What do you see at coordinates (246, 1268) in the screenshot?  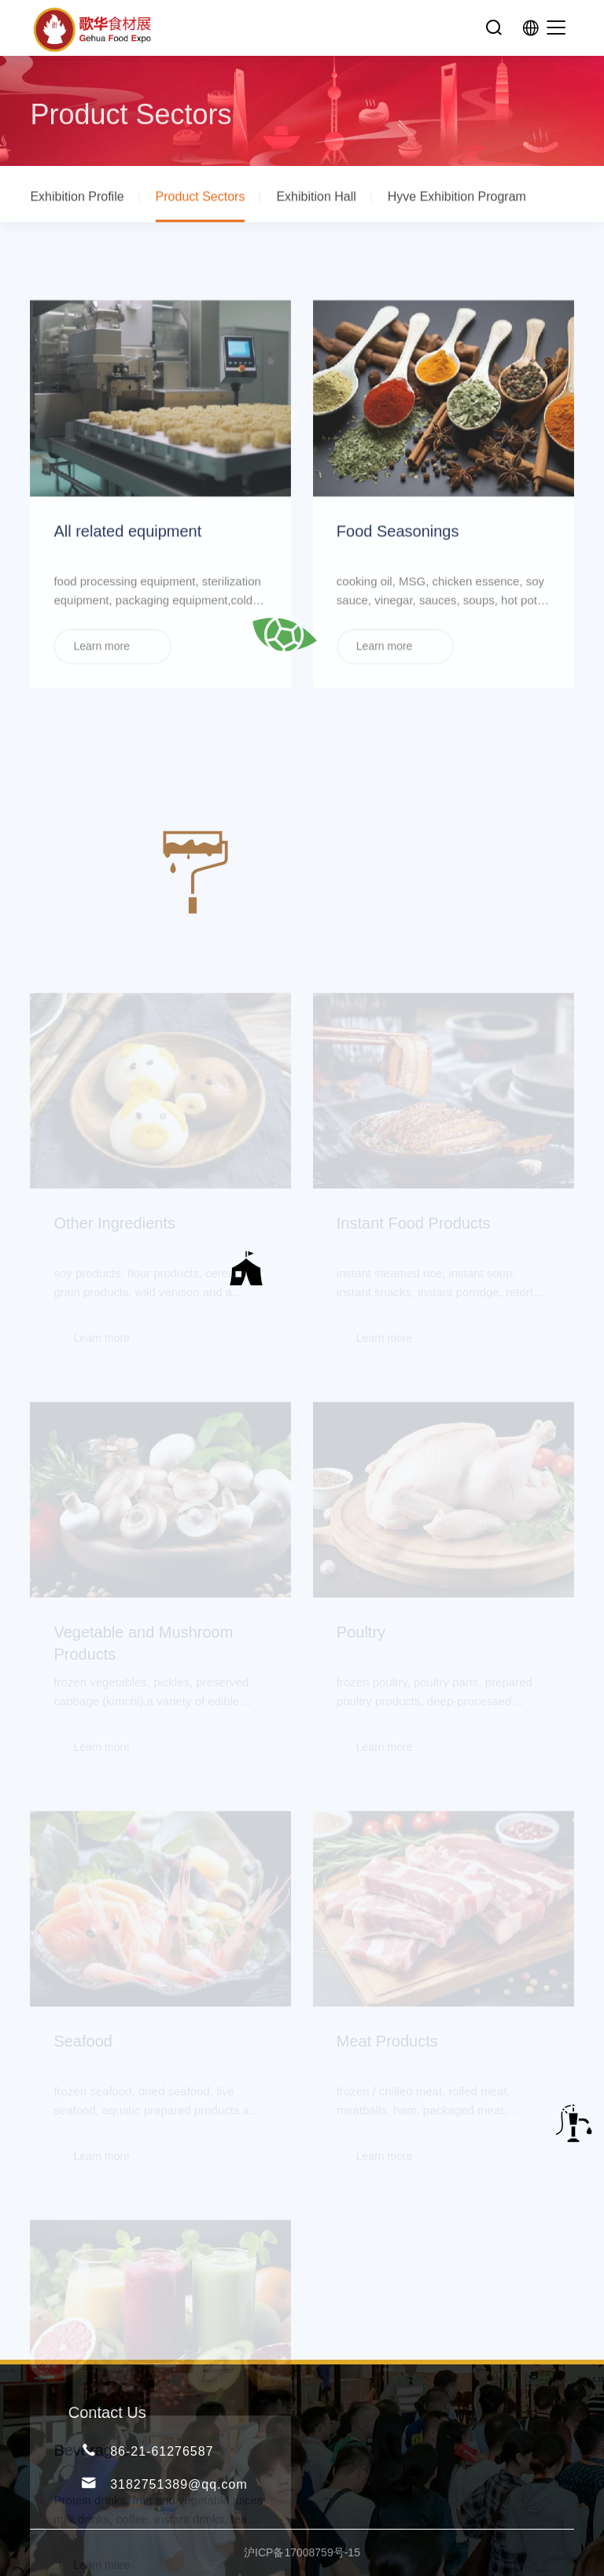 I see `access military camp or barracks in game` at bounding box center [246, 1268].